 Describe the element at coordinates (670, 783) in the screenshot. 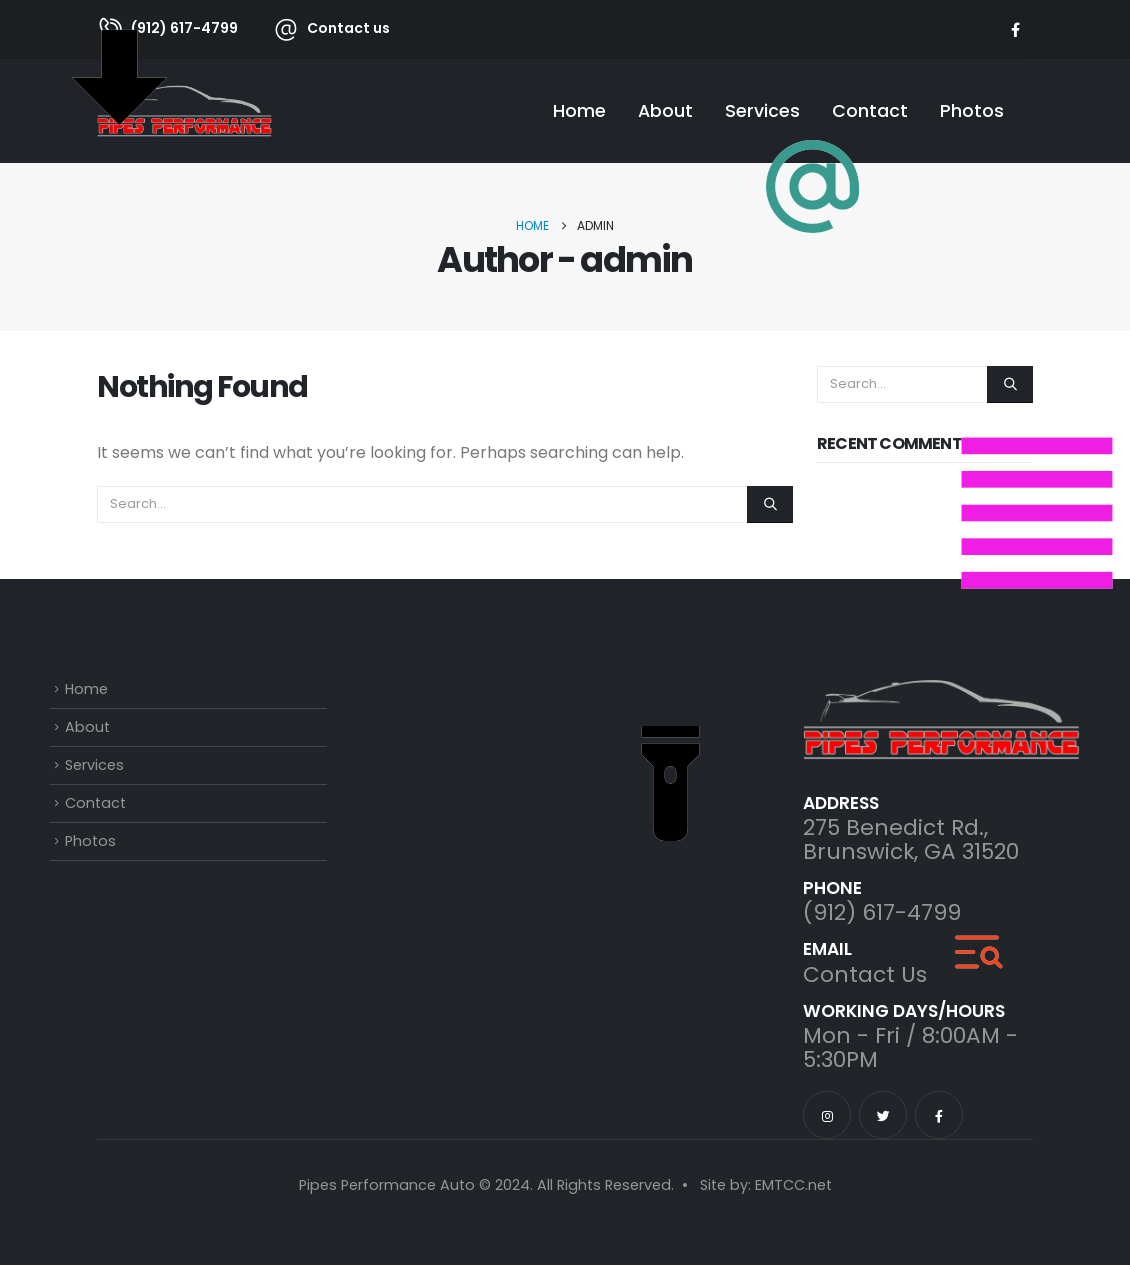

I see `toggle flashlight on/off` at that location.